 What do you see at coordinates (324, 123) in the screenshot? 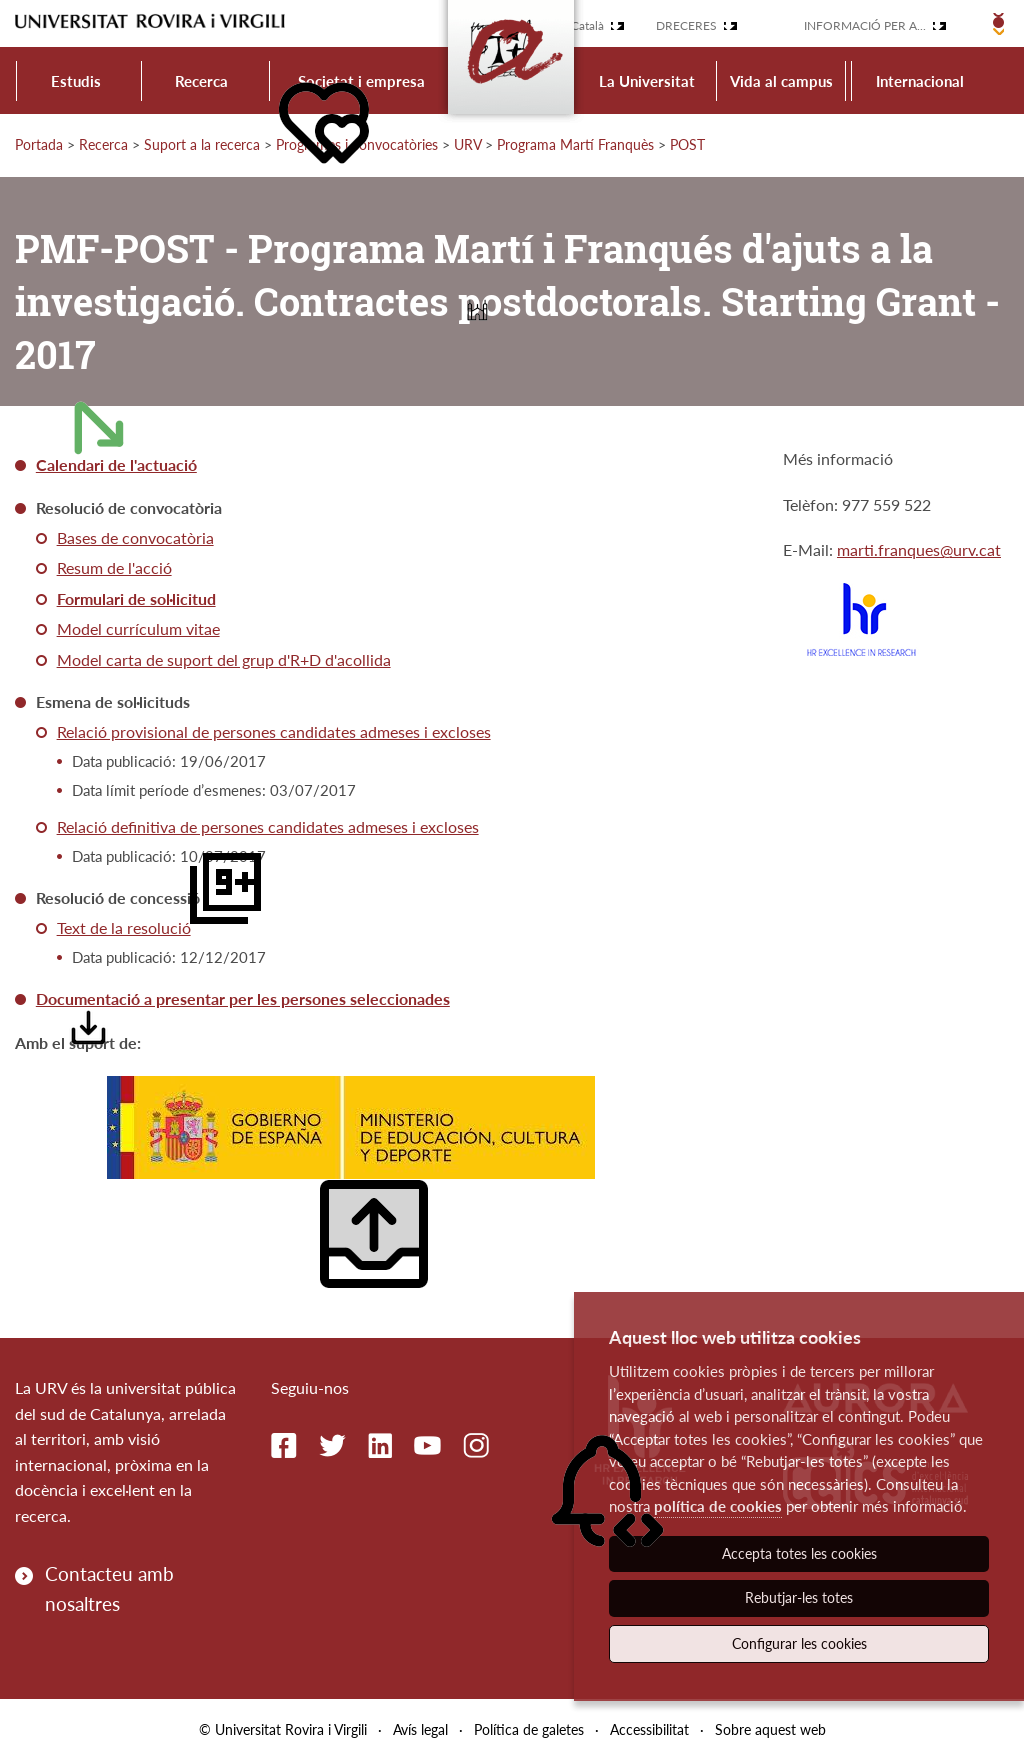
I see `view liked or favorited items` at bounding box center [324, 123].